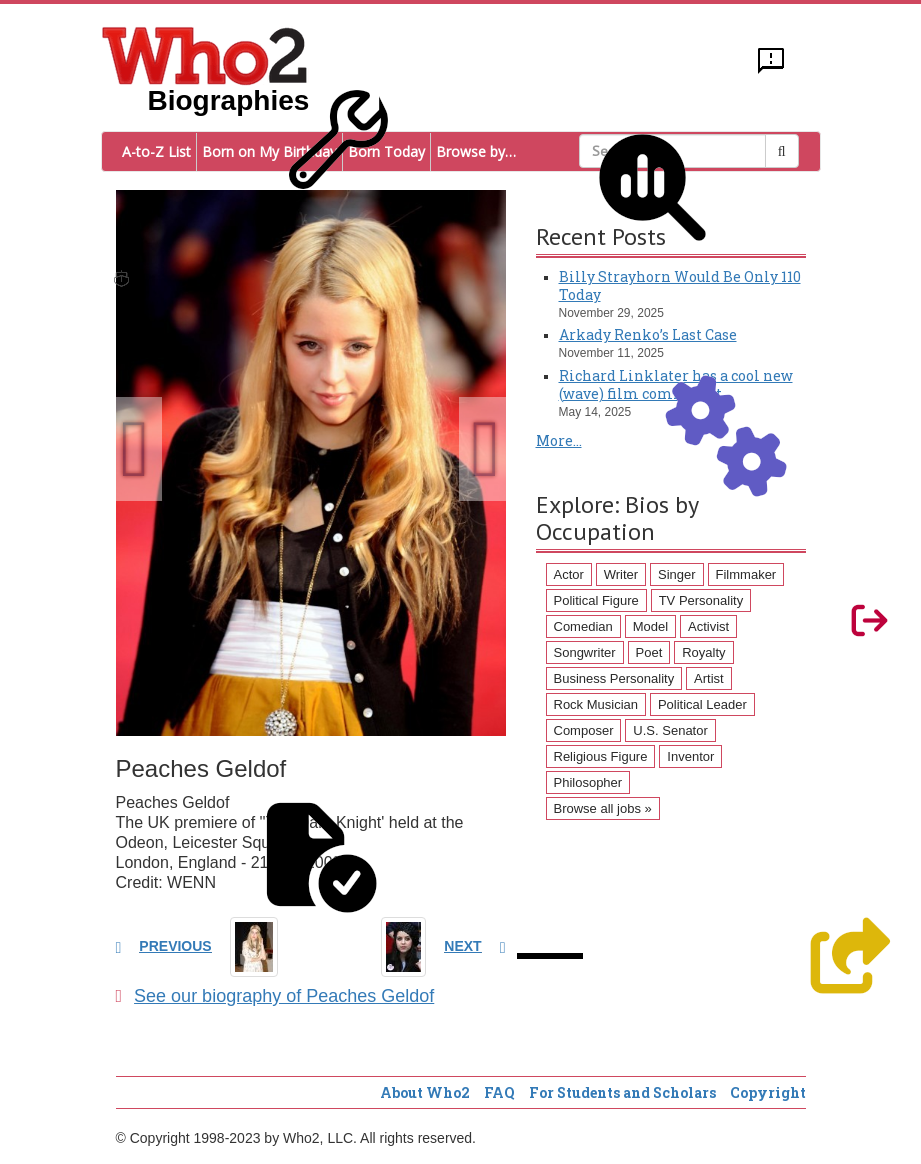 This screenshot has height=1164, width=921. I want to click on minimize the current window, so click(547, 953).